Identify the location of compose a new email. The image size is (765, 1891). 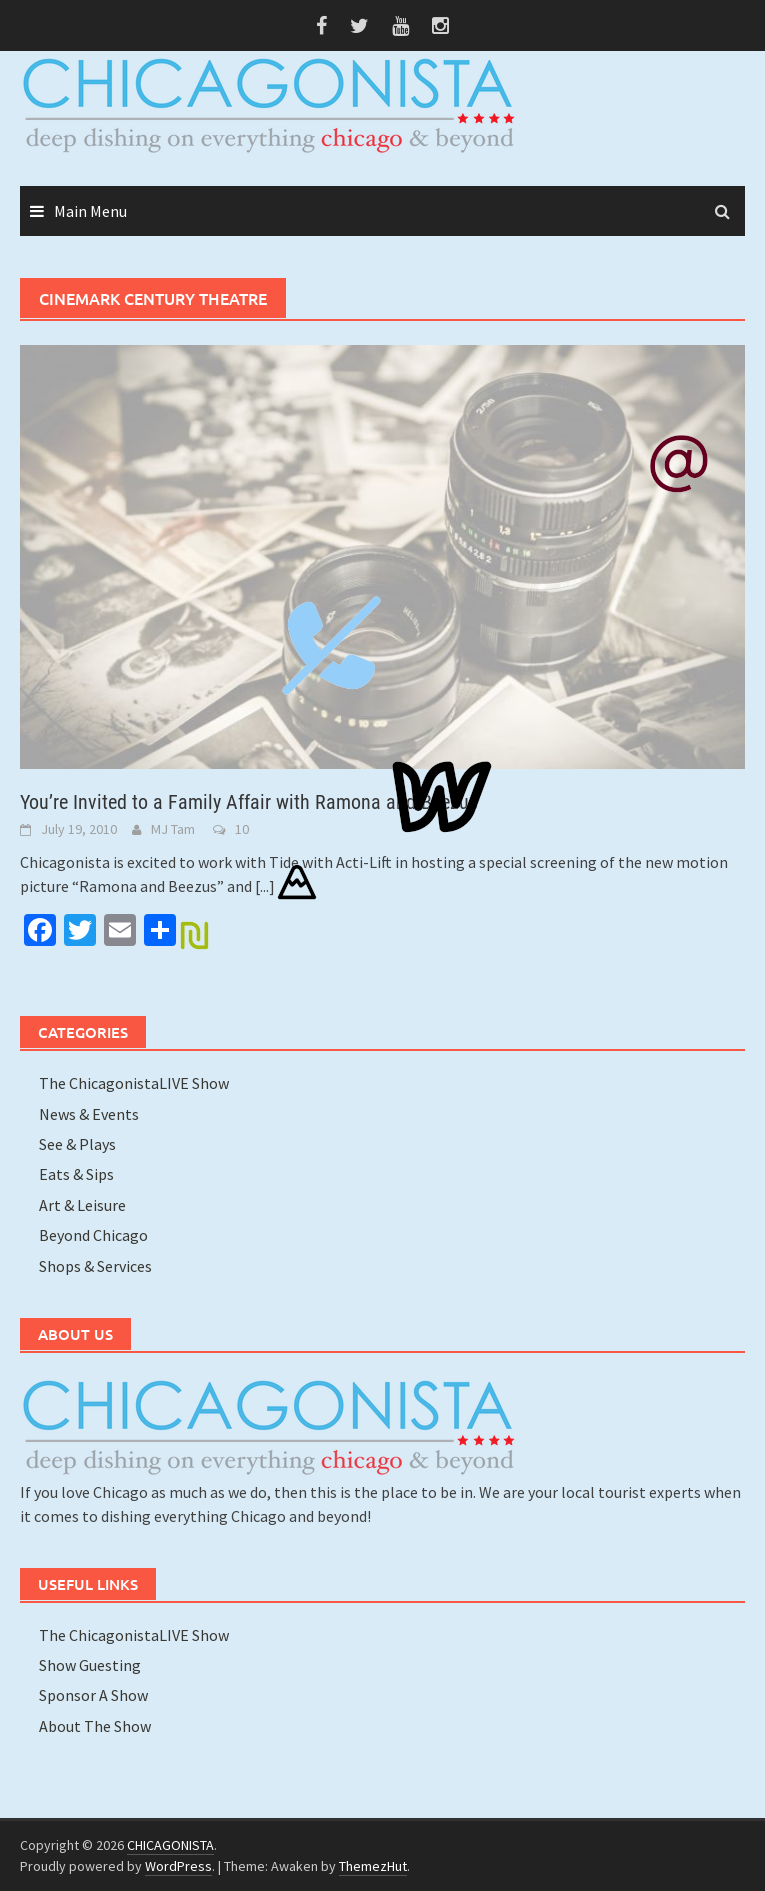
(679, 464).